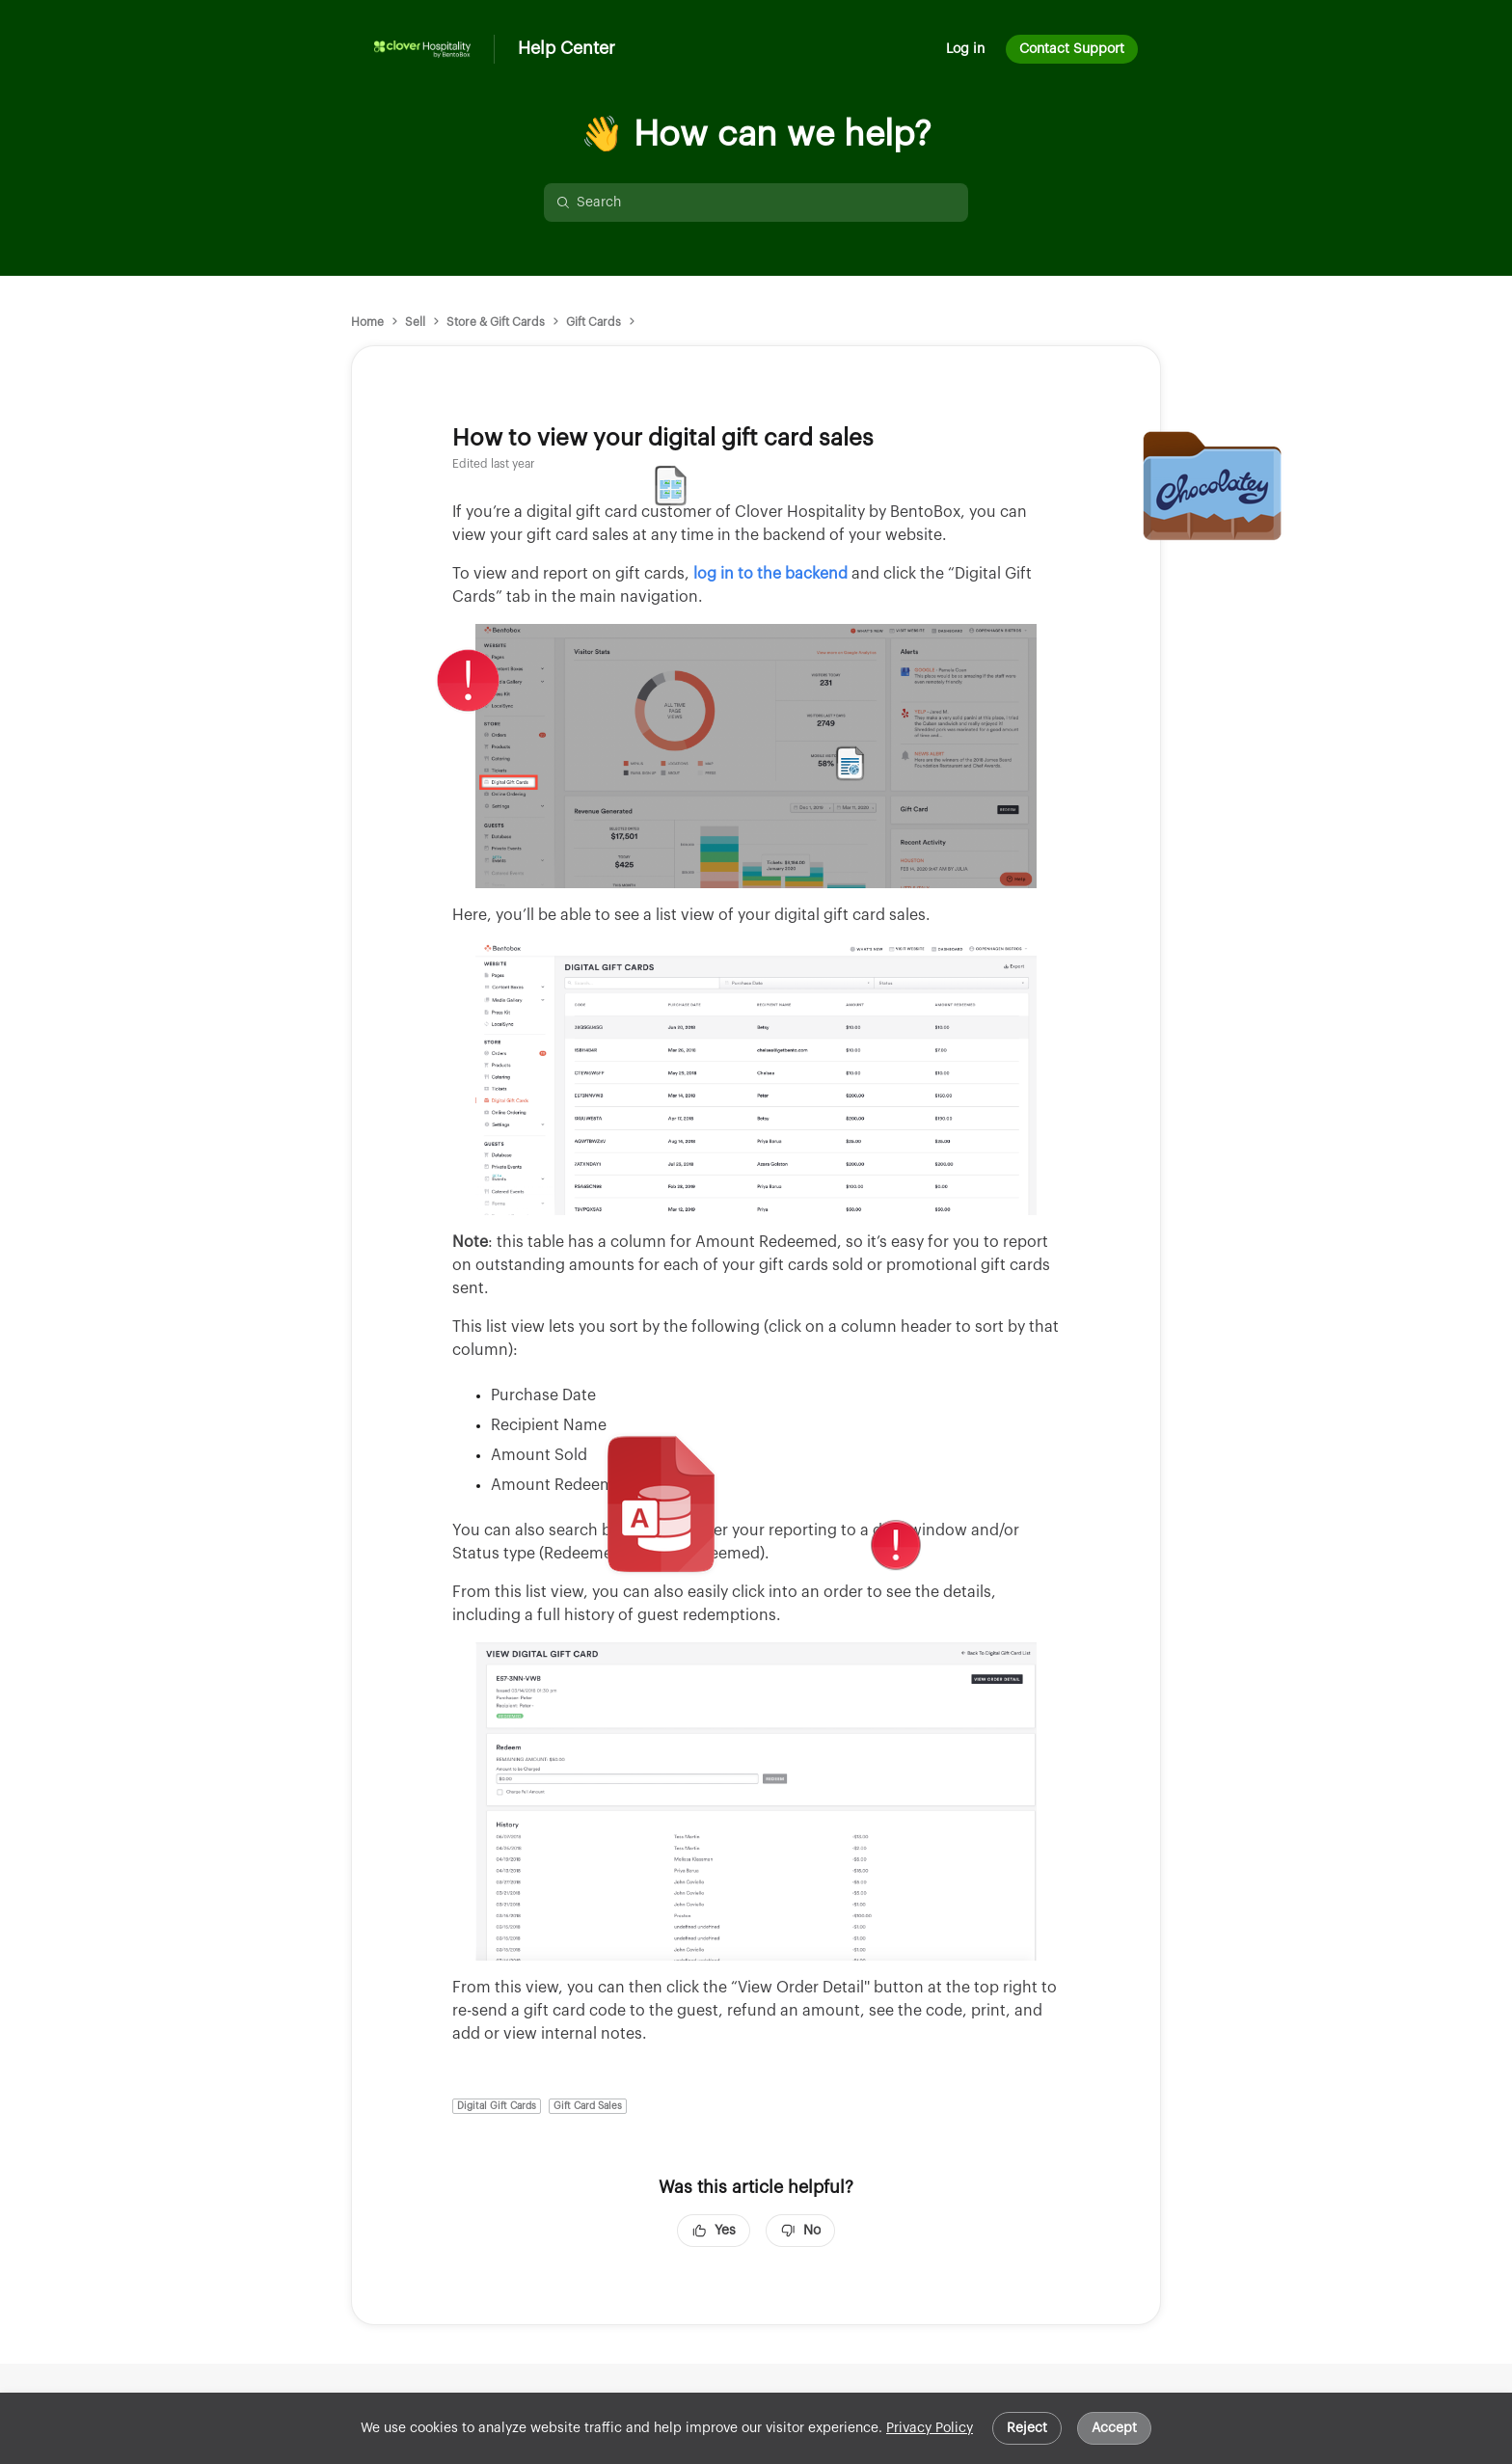  What do you see at coordinates (850, 763) in the screenshot?
I see `open an opendocument web page file` at bounding box center [850, 763].